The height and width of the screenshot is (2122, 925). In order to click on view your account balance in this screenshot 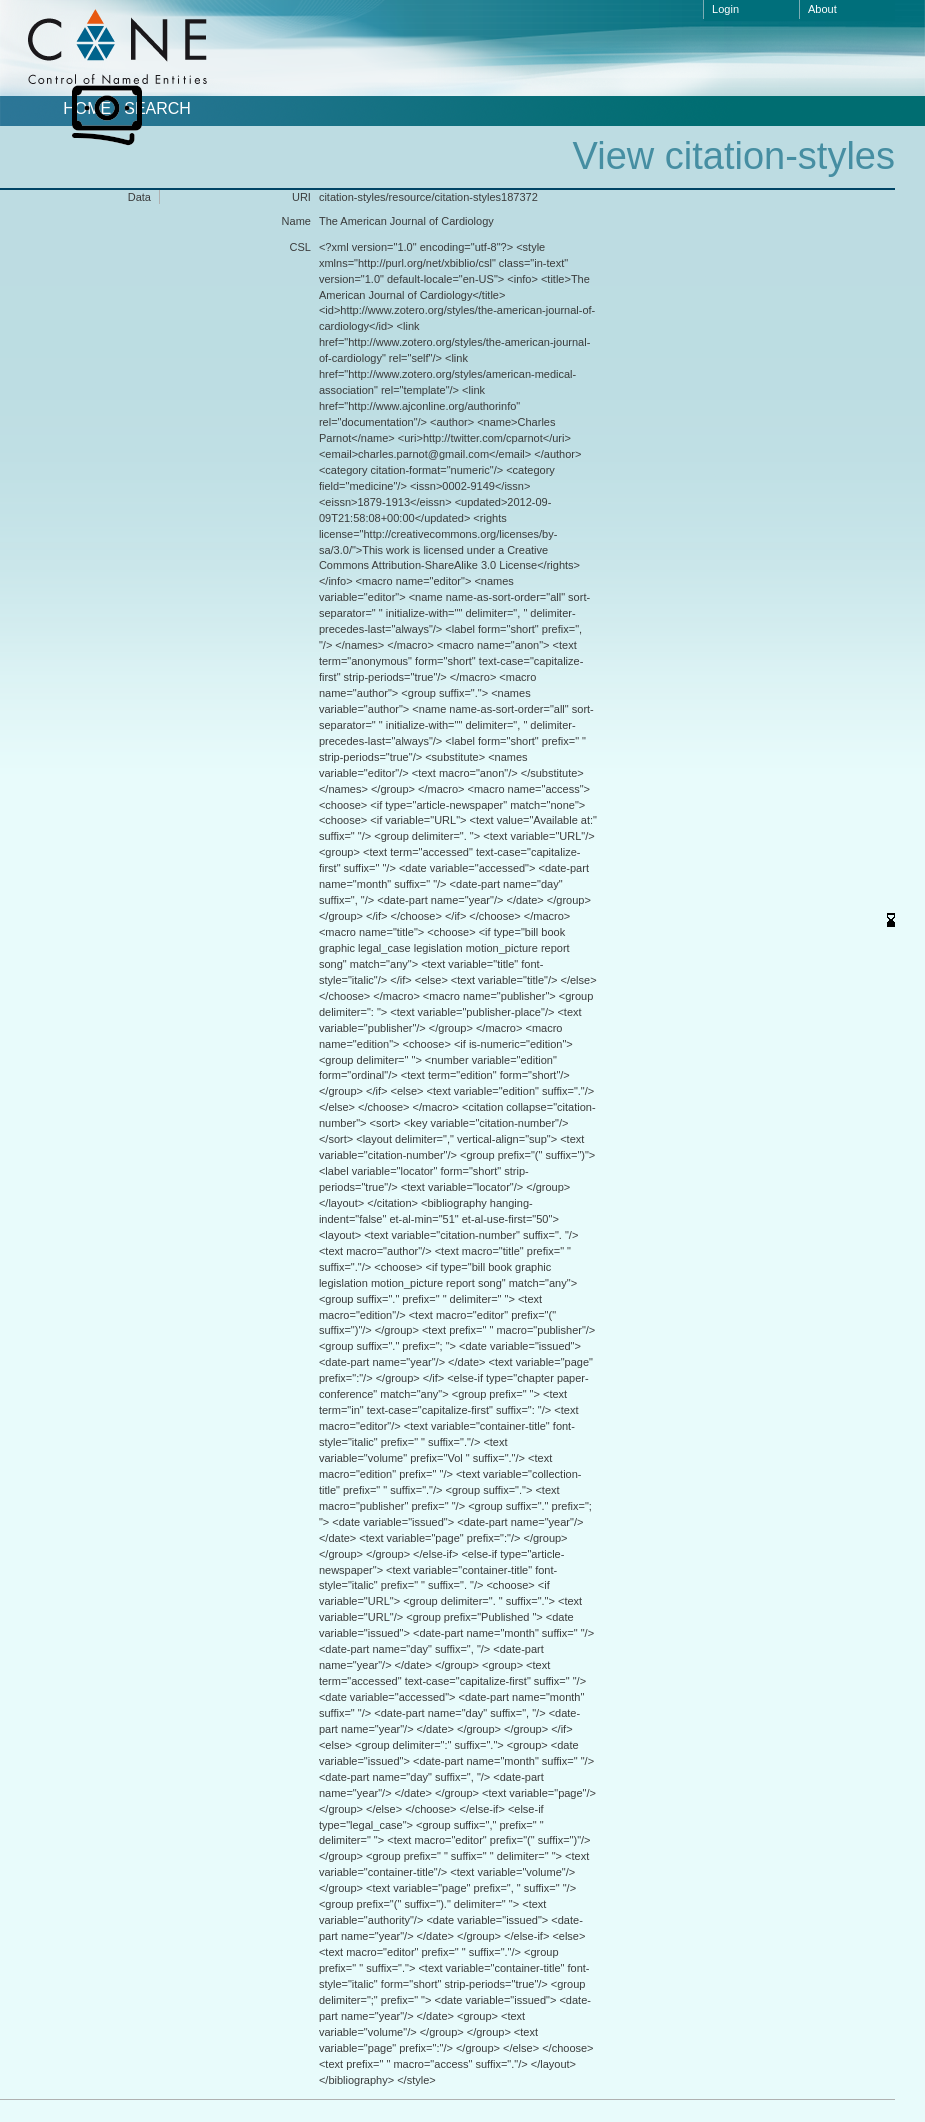, I will do `click(107, 113)`.